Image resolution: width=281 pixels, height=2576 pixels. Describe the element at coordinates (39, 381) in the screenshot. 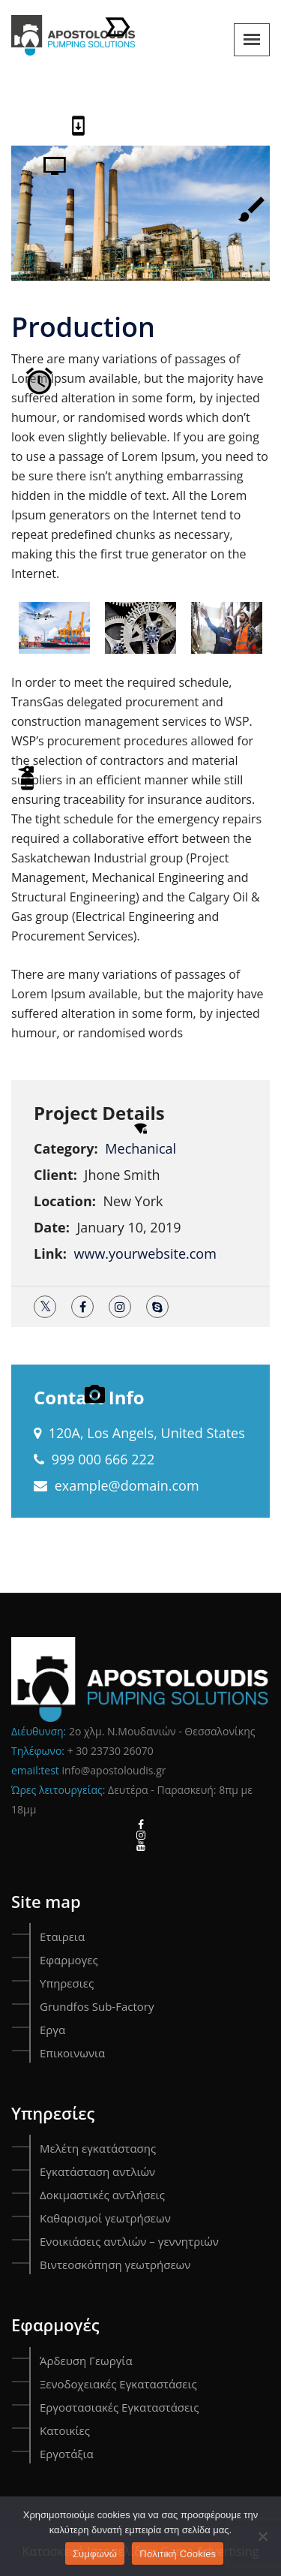

I see `set or manage alarms` at that location.